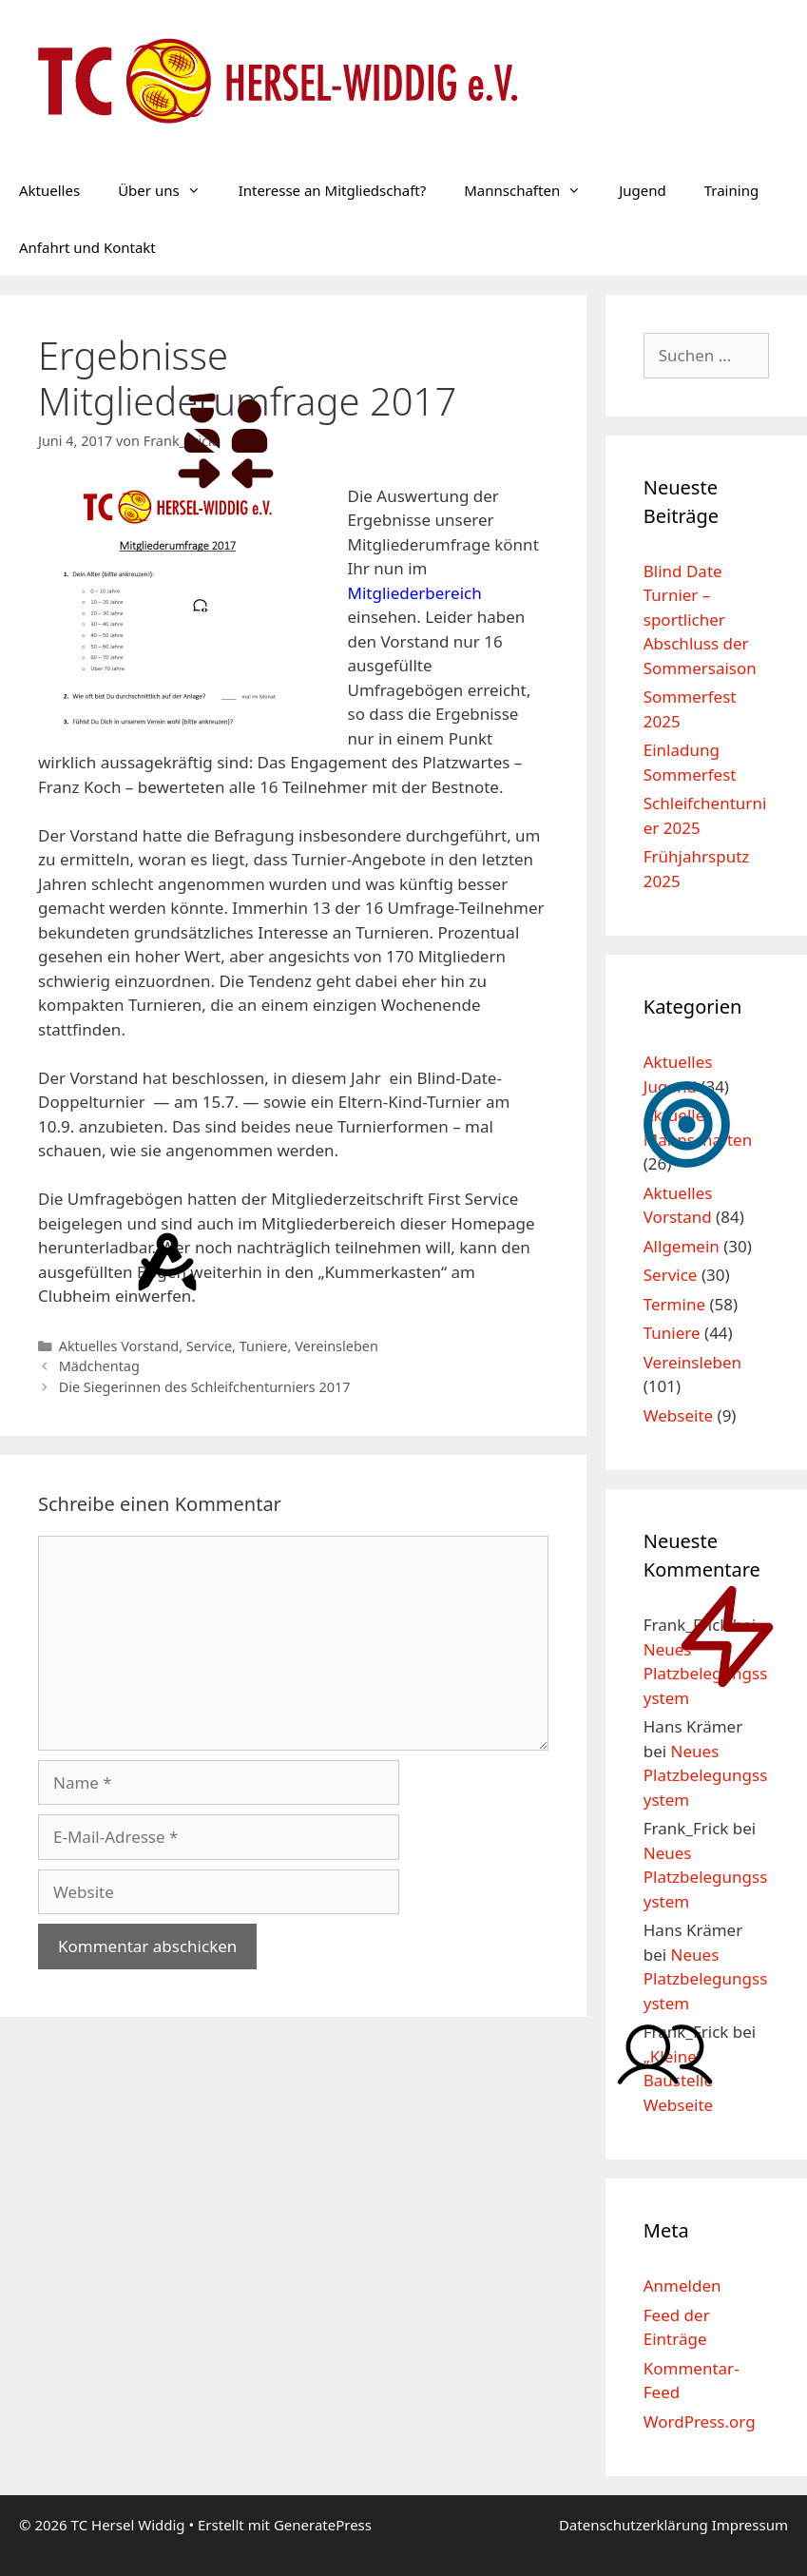 The height and width of the screenshot is (2576, 807). What do you see at coordinates (167, 1262) in the screenshot?
I see `access drawing or design tools` at bounding box center [167, 1262].